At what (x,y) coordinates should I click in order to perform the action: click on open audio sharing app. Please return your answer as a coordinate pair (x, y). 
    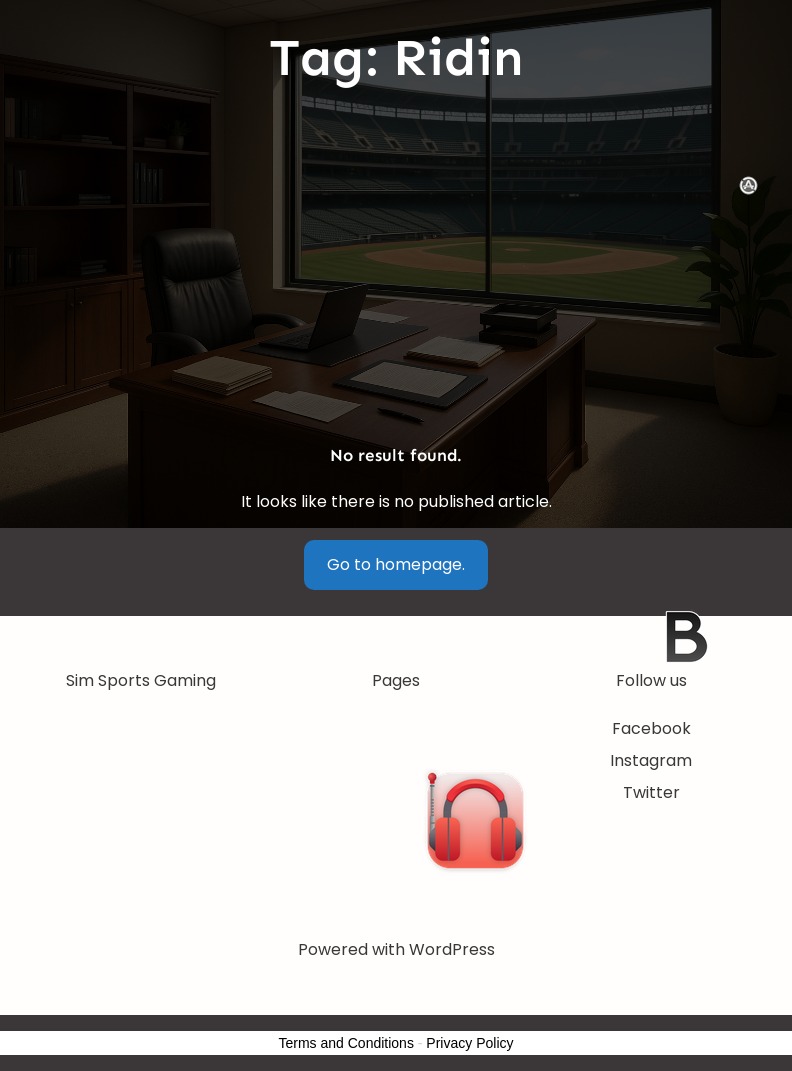
    Looking at the image, I should click on (475, 820).